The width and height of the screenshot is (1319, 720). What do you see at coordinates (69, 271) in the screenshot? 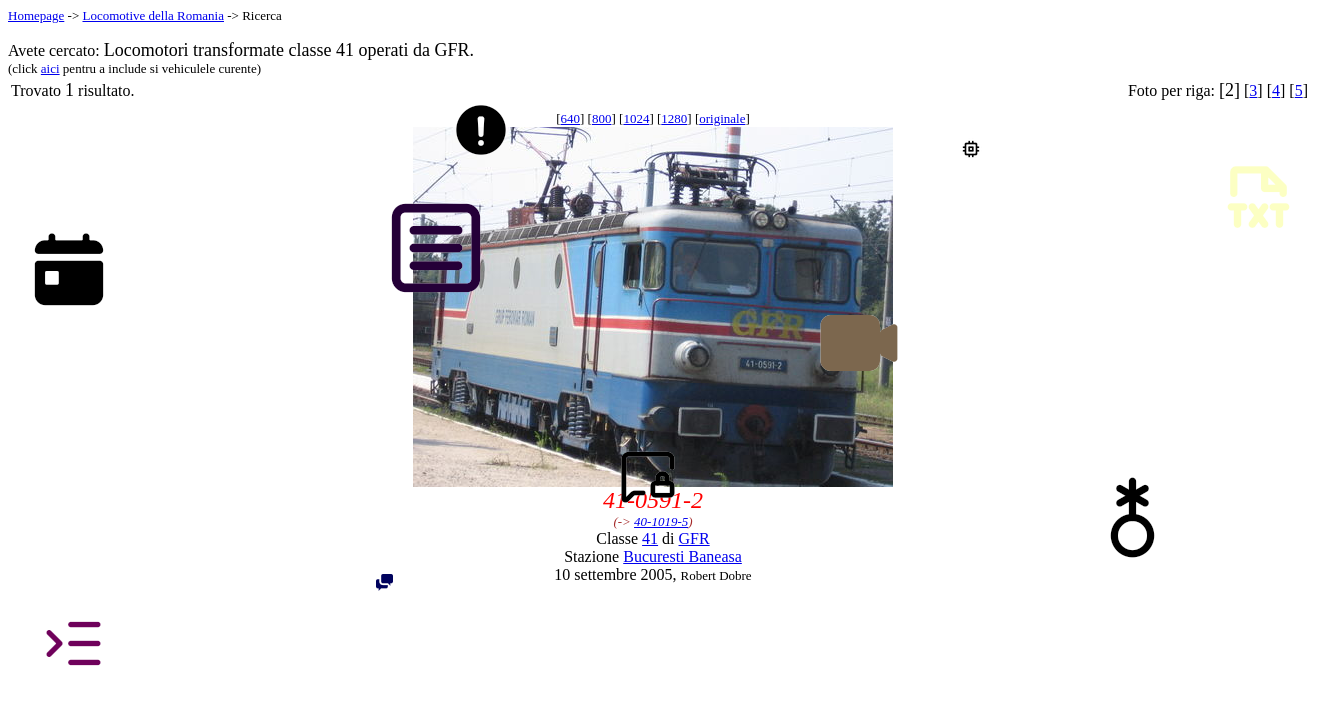
I see `open the calendar or schedule view` at bounding box center [69, 271].